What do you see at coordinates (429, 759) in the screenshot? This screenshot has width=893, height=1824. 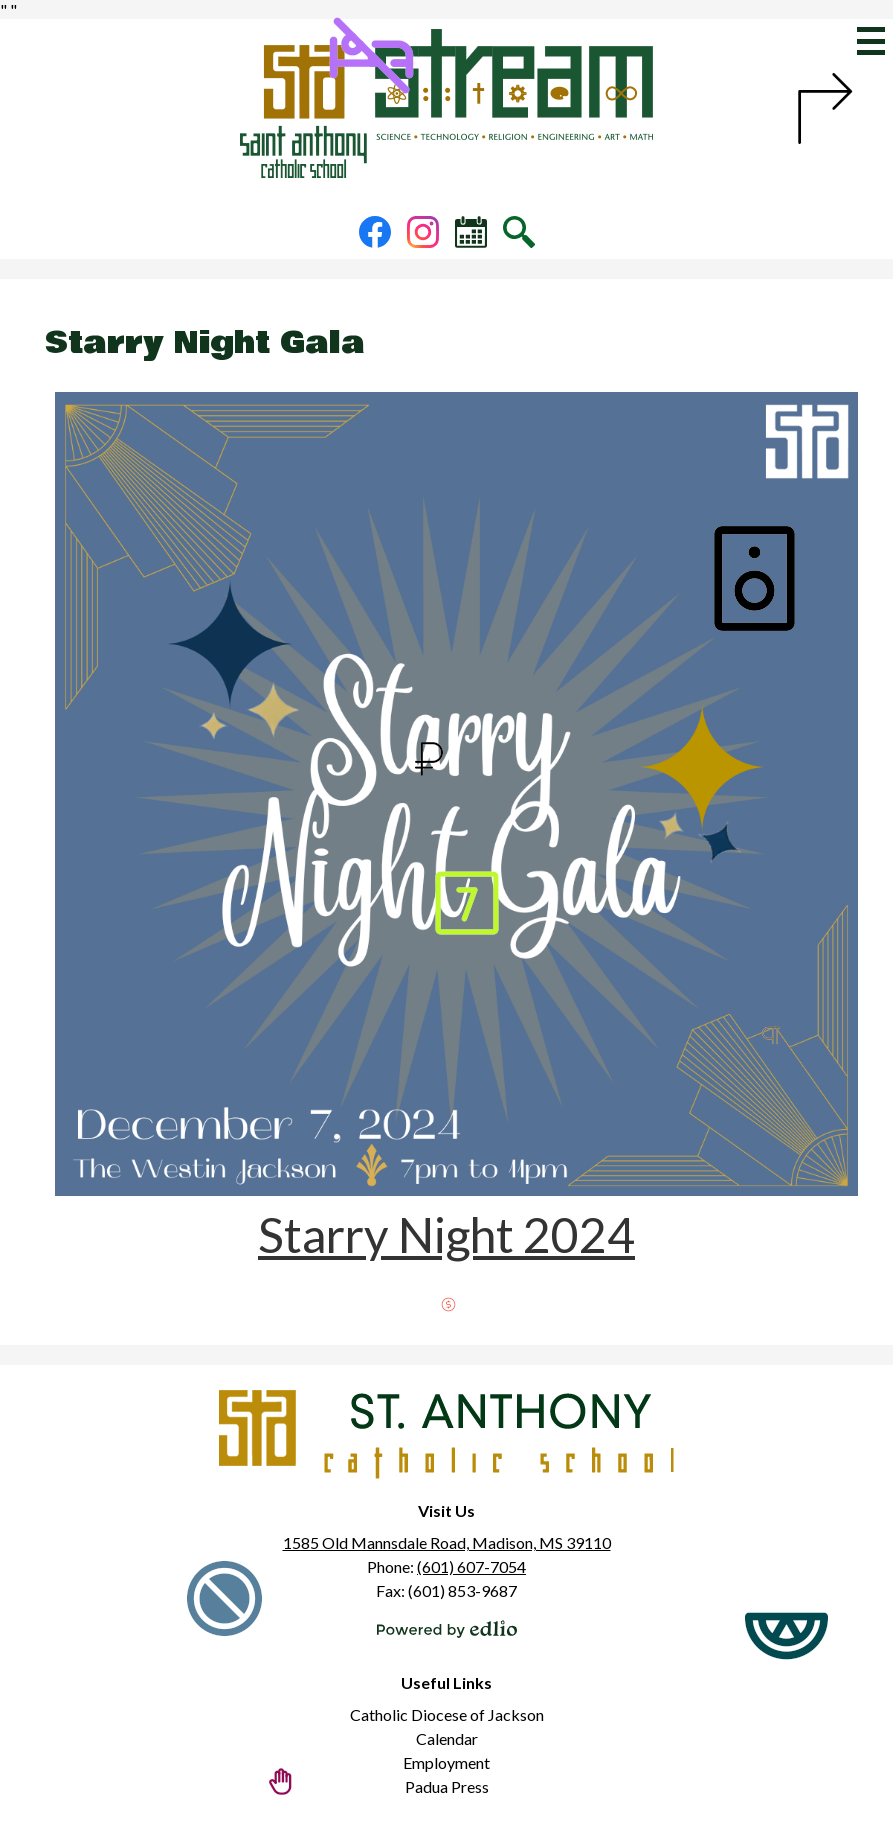 I see `view price in russian rubles` at bounding box center [429, 759].